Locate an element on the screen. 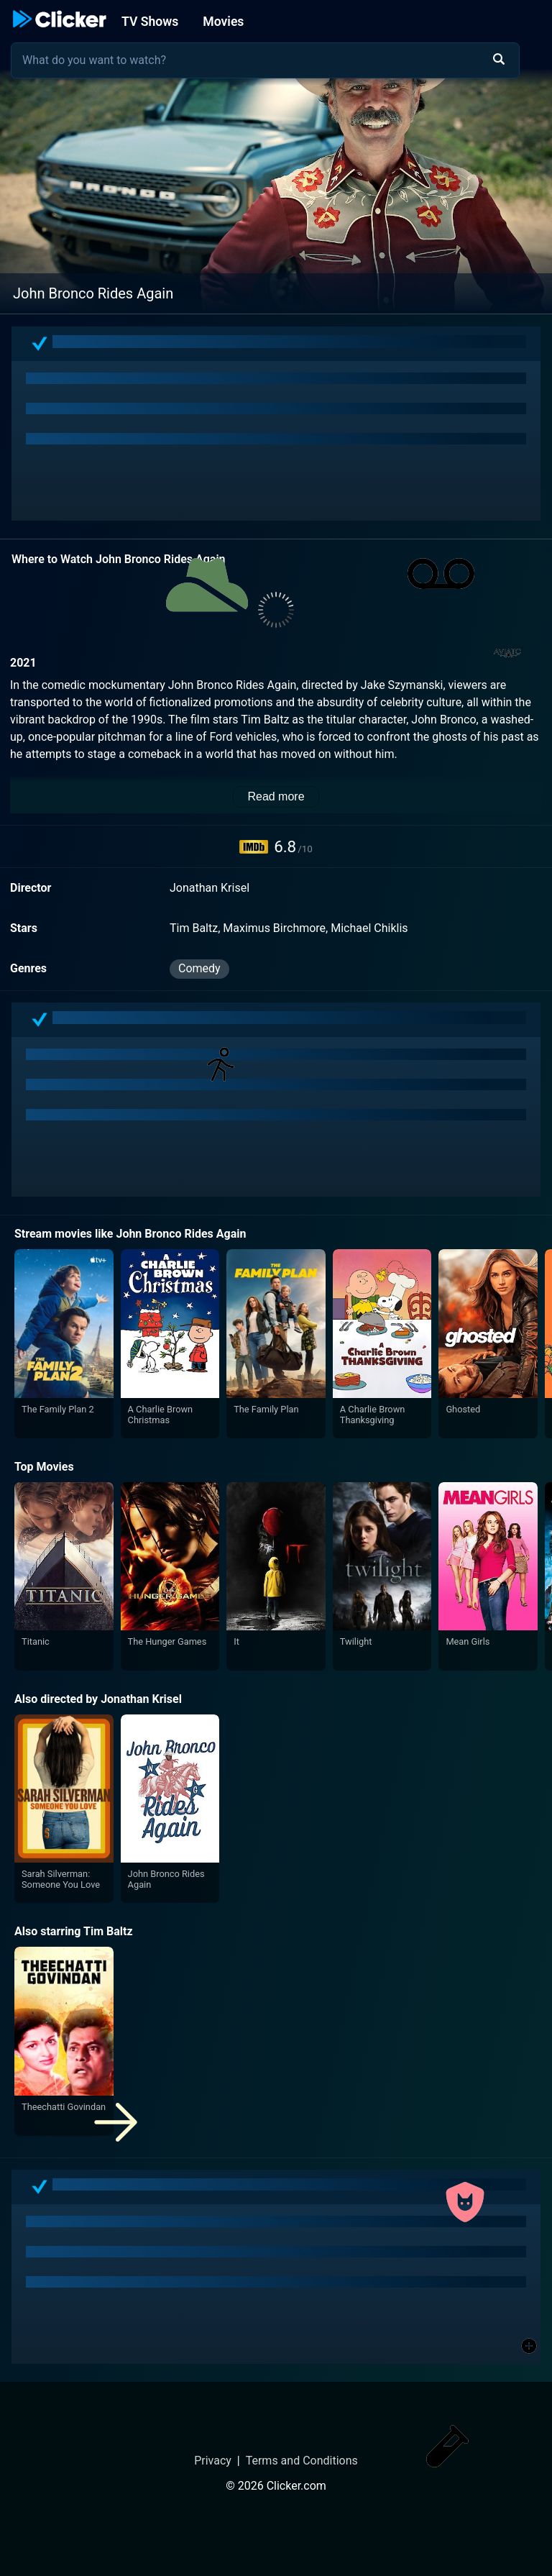  walking directions or pedestrian navigation mode is located at coordinates (221, 1064).